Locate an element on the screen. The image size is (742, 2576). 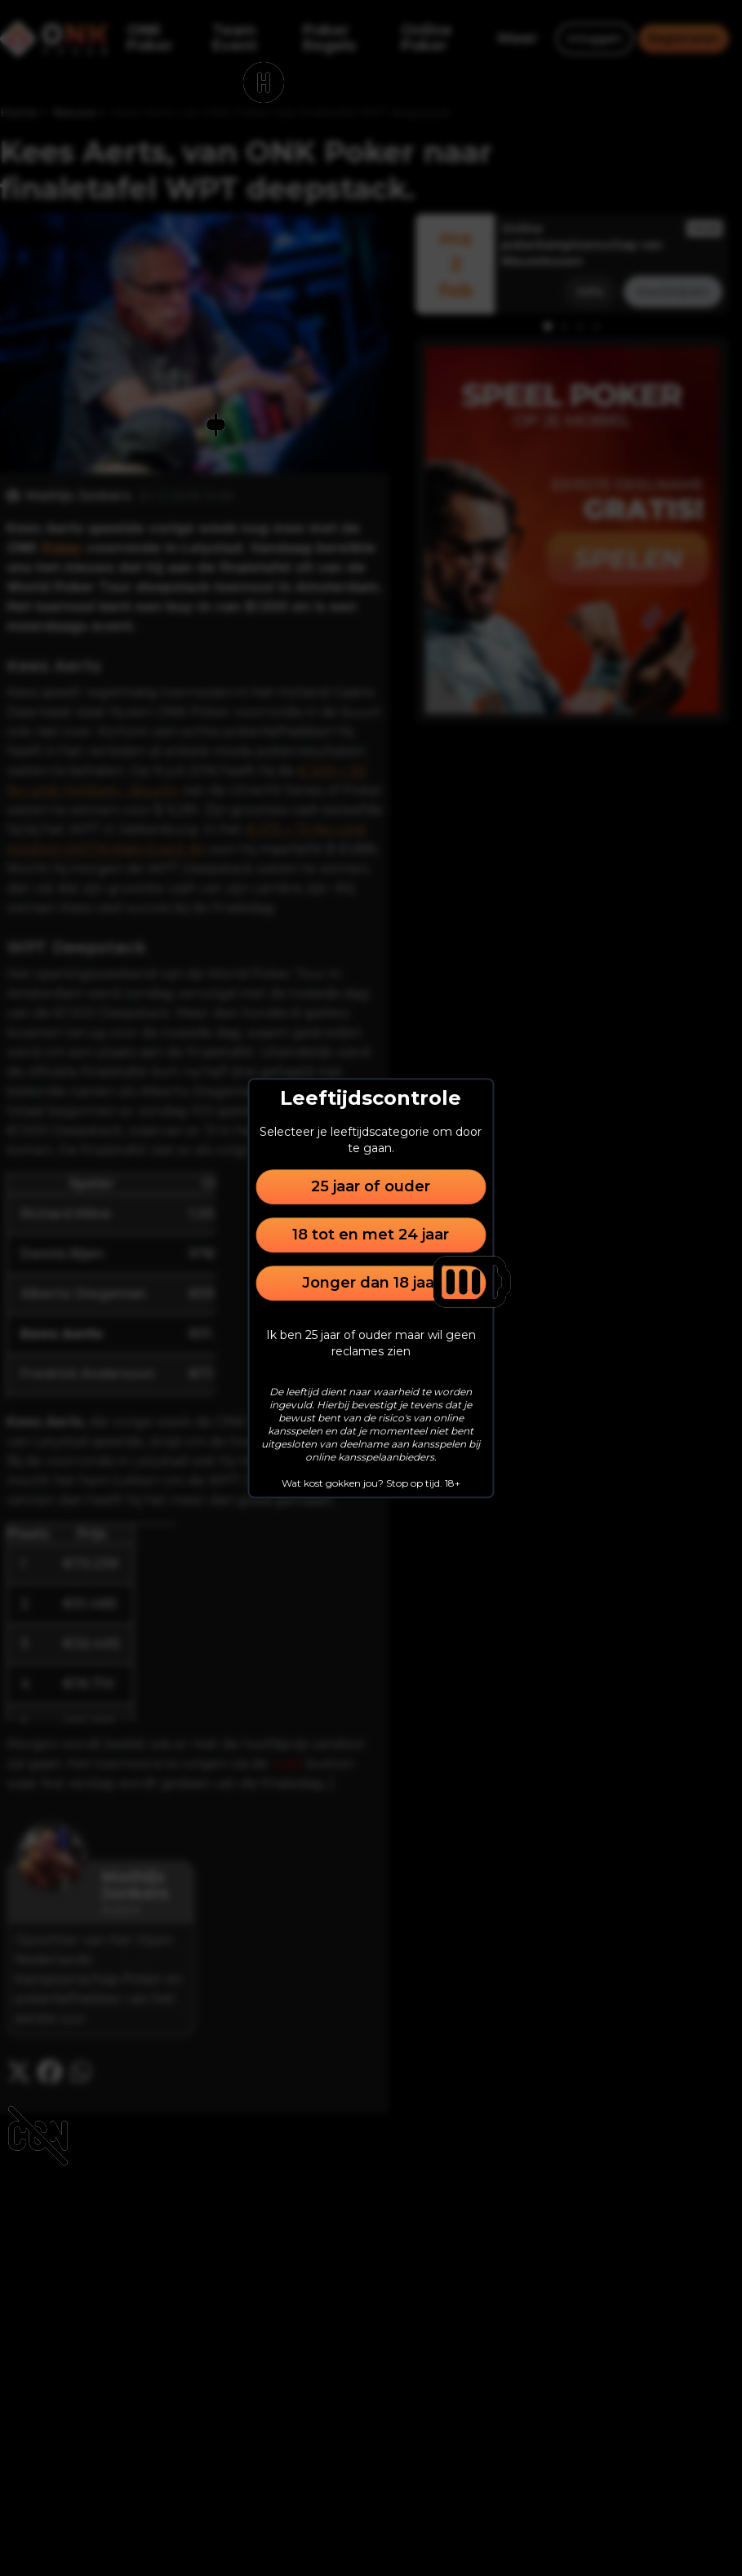
find nearby hospitals or medical facilities is located at coordinates (264, 82).